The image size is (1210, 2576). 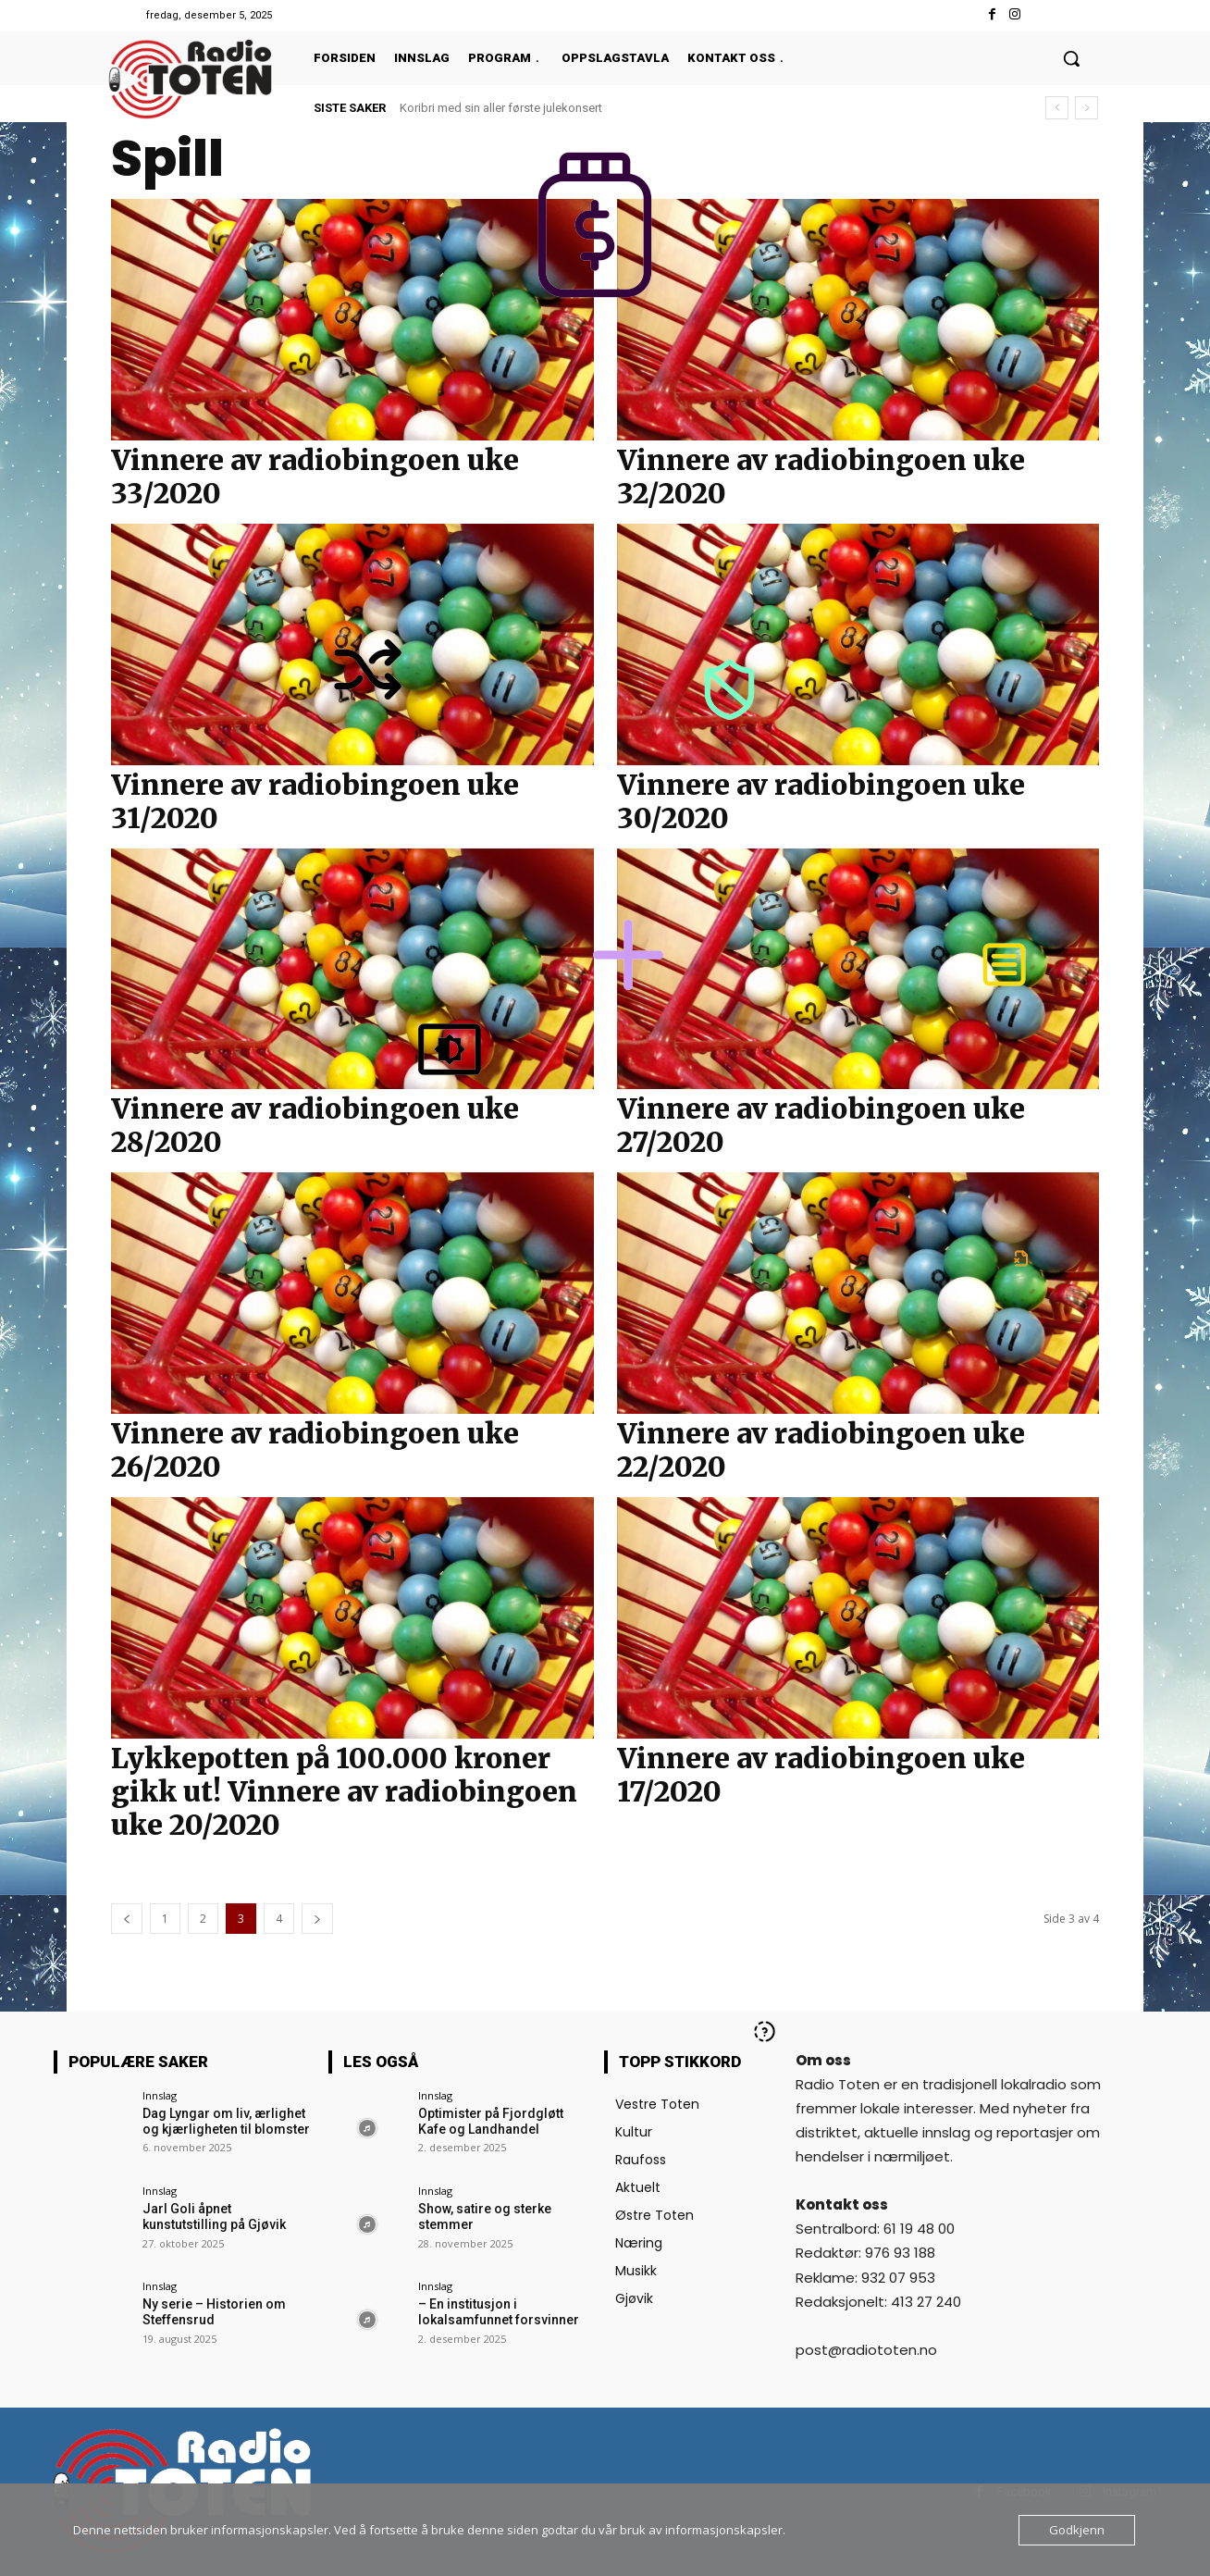 I want to click on delete this file, so click(x=1021, y=1258).